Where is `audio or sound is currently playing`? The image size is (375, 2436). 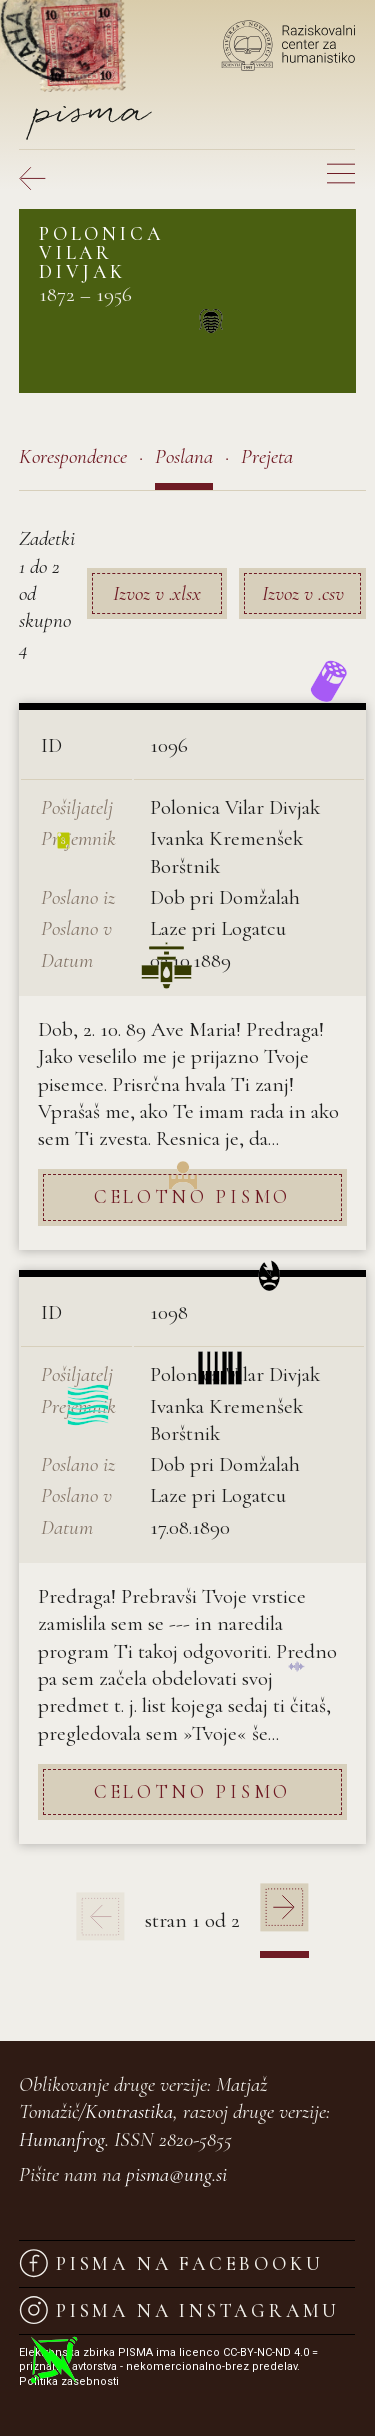 audio or sound is currently playing is located at coordinates (296, 1666).